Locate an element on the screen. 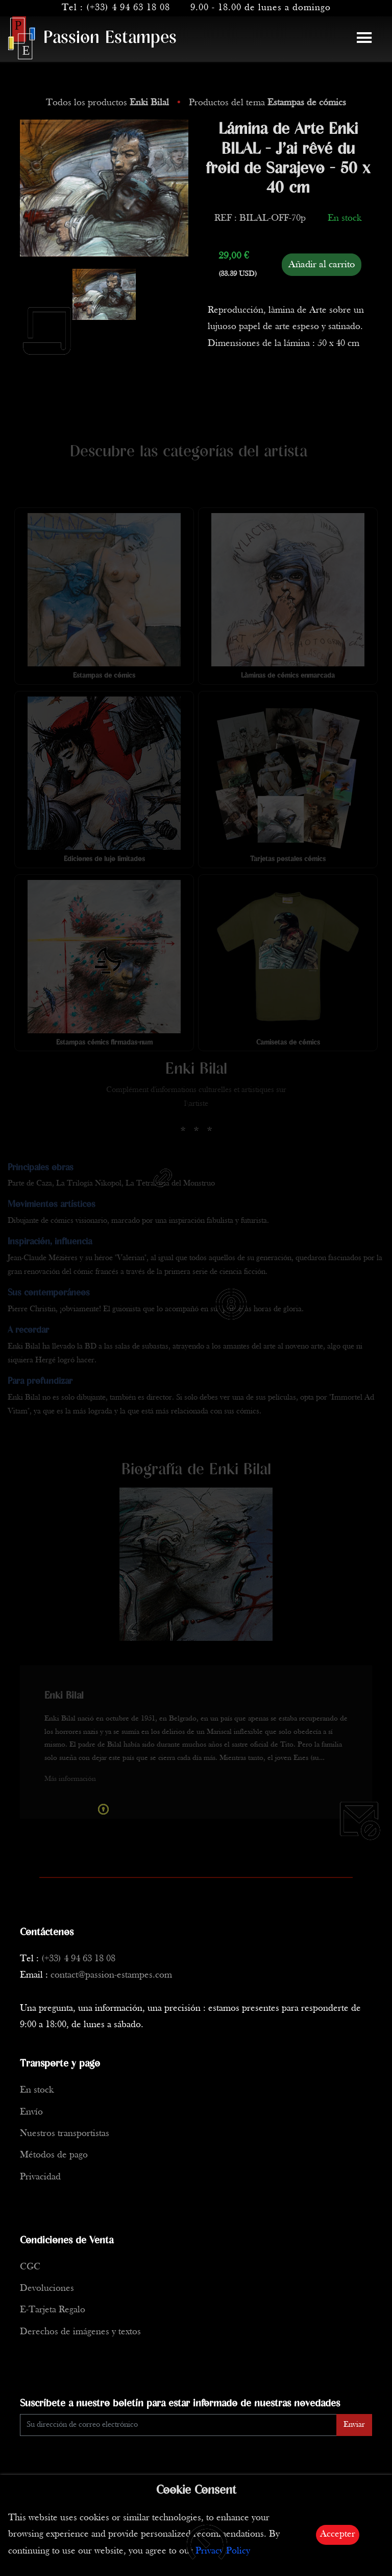  view document or paper file is located at coordinates (49, 331).